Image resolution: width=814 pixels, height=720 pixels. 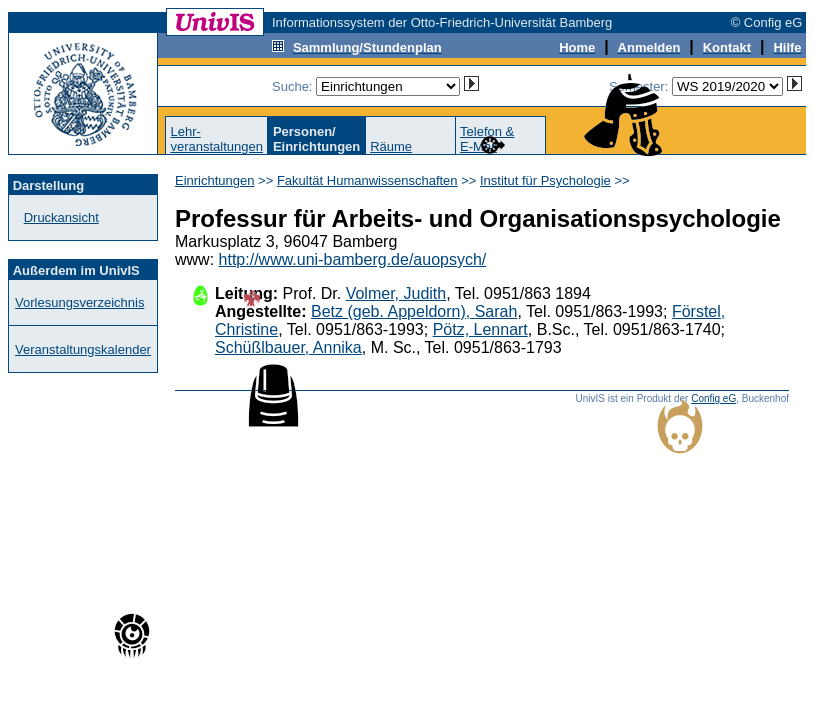 What do you see at coordinates (200, 295) in the screenshot?
I see `view creature or monster egg details` at bounding box center [200, 295].